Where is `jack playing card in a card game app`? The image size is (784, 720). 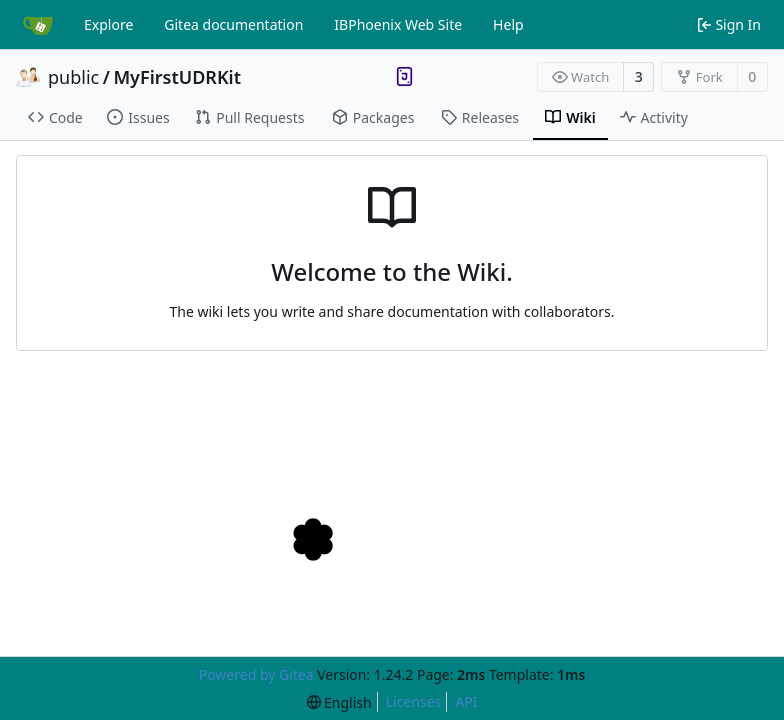
jack playing card in a card game app is located at coordinates (404, 76).